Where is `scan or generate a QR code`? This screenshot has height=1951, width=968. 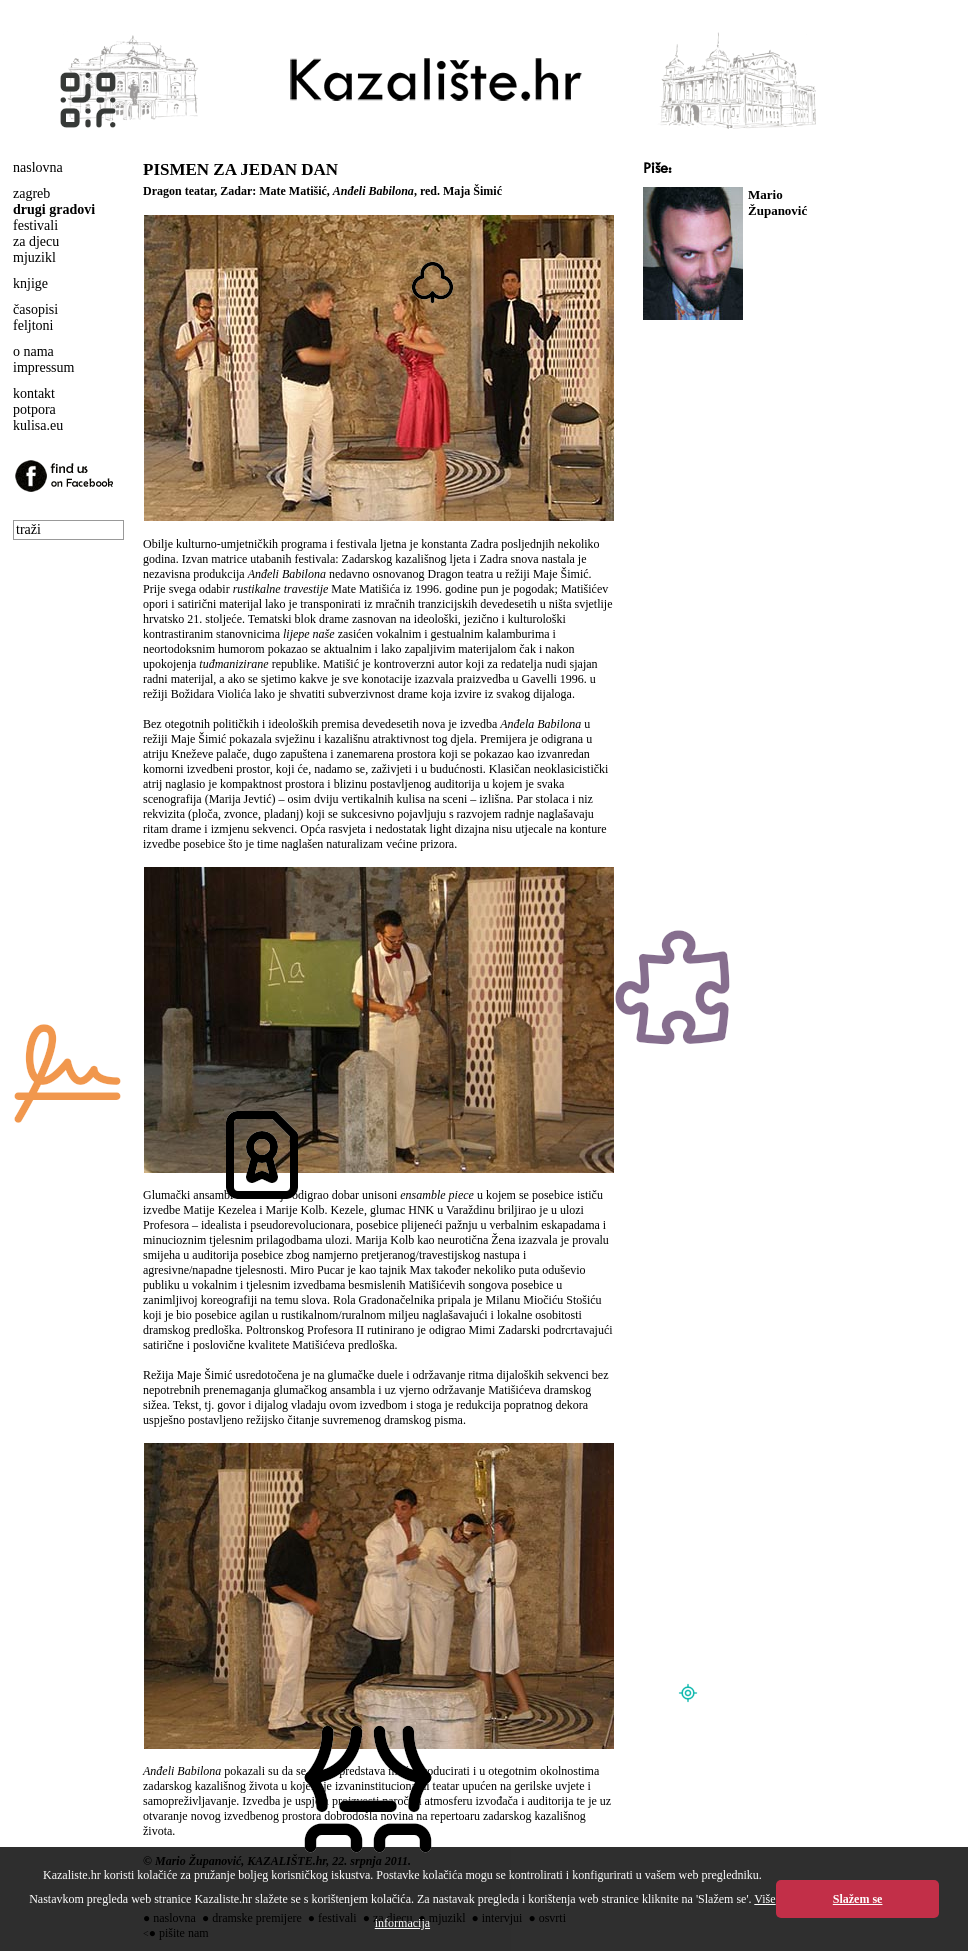 scan or generate a QR code is located at coordinates (88, 100).